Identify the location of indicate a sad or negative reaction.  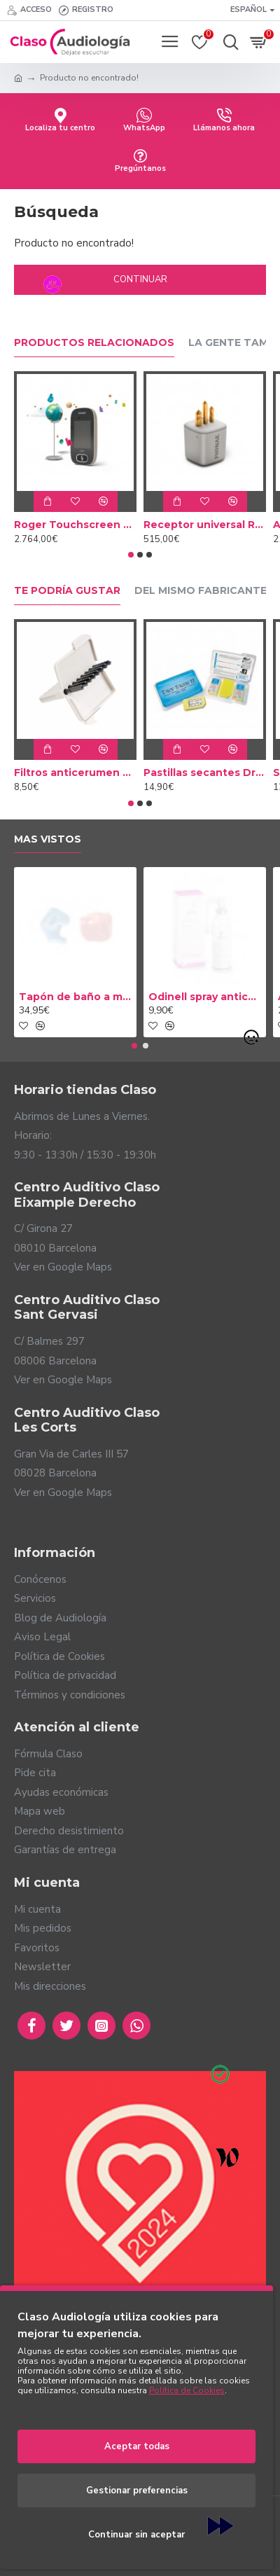
(251, 1037).